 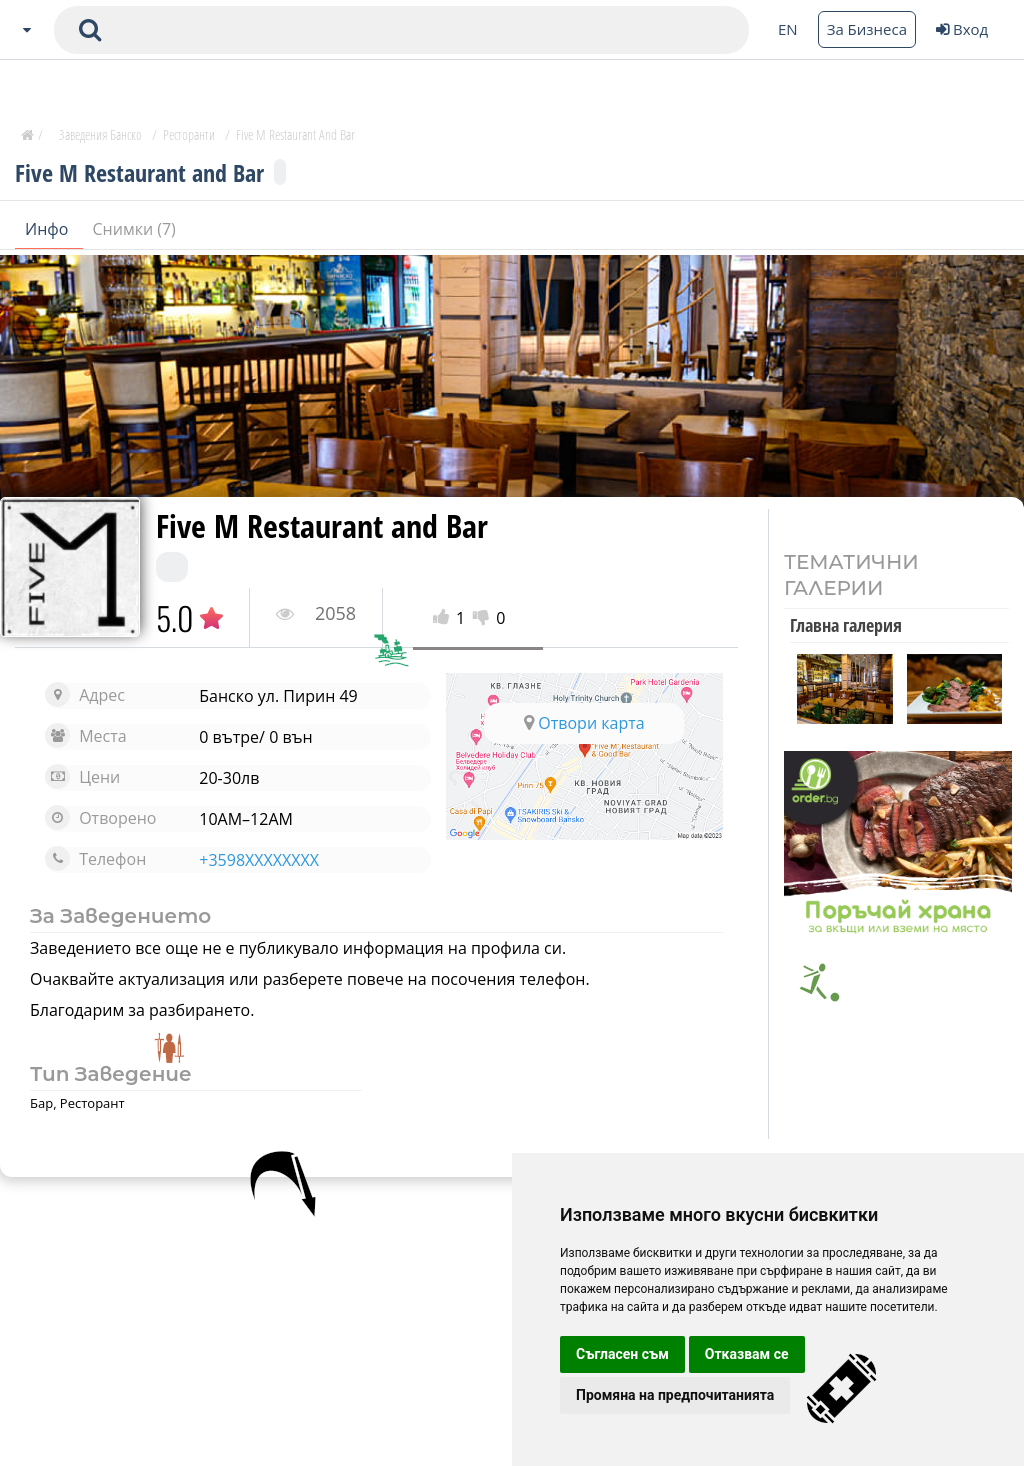 What do you see at coordinates (819, 982) in the screenshot?
I see `access soccer or football games` at bounding box center [819, 982].